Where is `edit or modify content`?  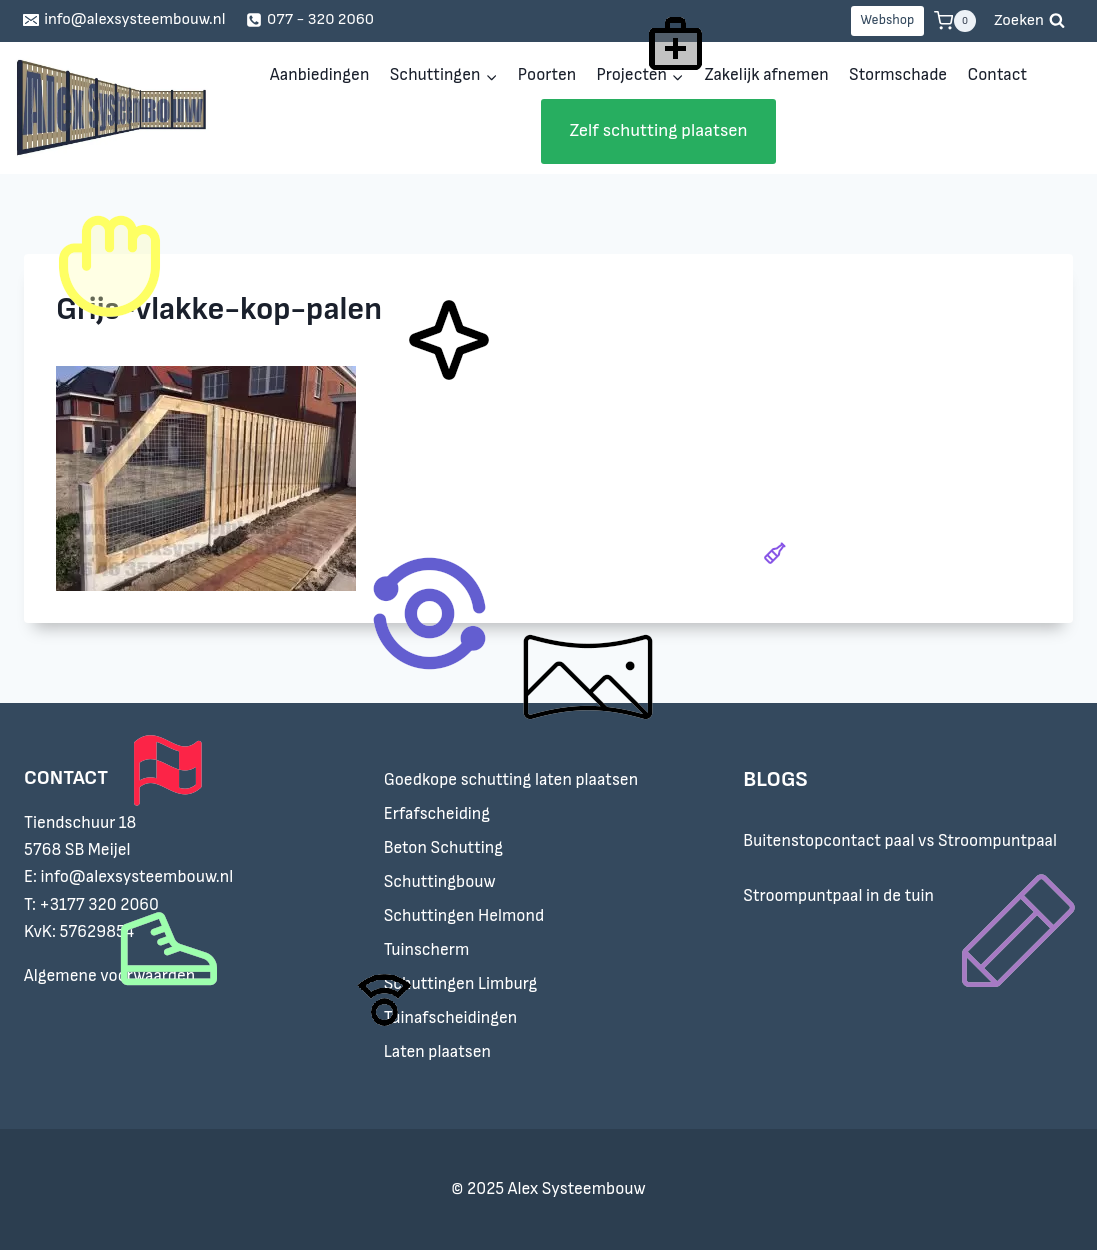 edit or modify content is located at coordinates (1016, 933).